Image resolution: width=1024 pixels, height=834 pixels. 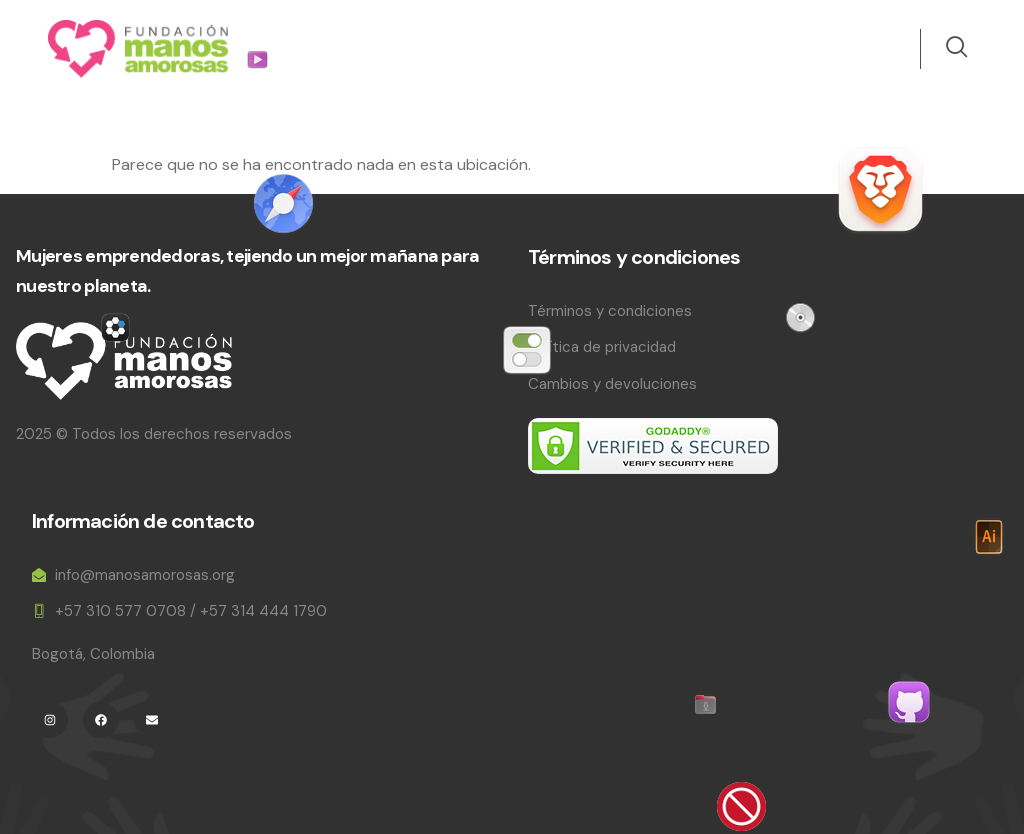 What do you see at coordinates (741, 806) in the screenshot?
I see `clear or delete text from an input field` at bounding box center [741, 806].